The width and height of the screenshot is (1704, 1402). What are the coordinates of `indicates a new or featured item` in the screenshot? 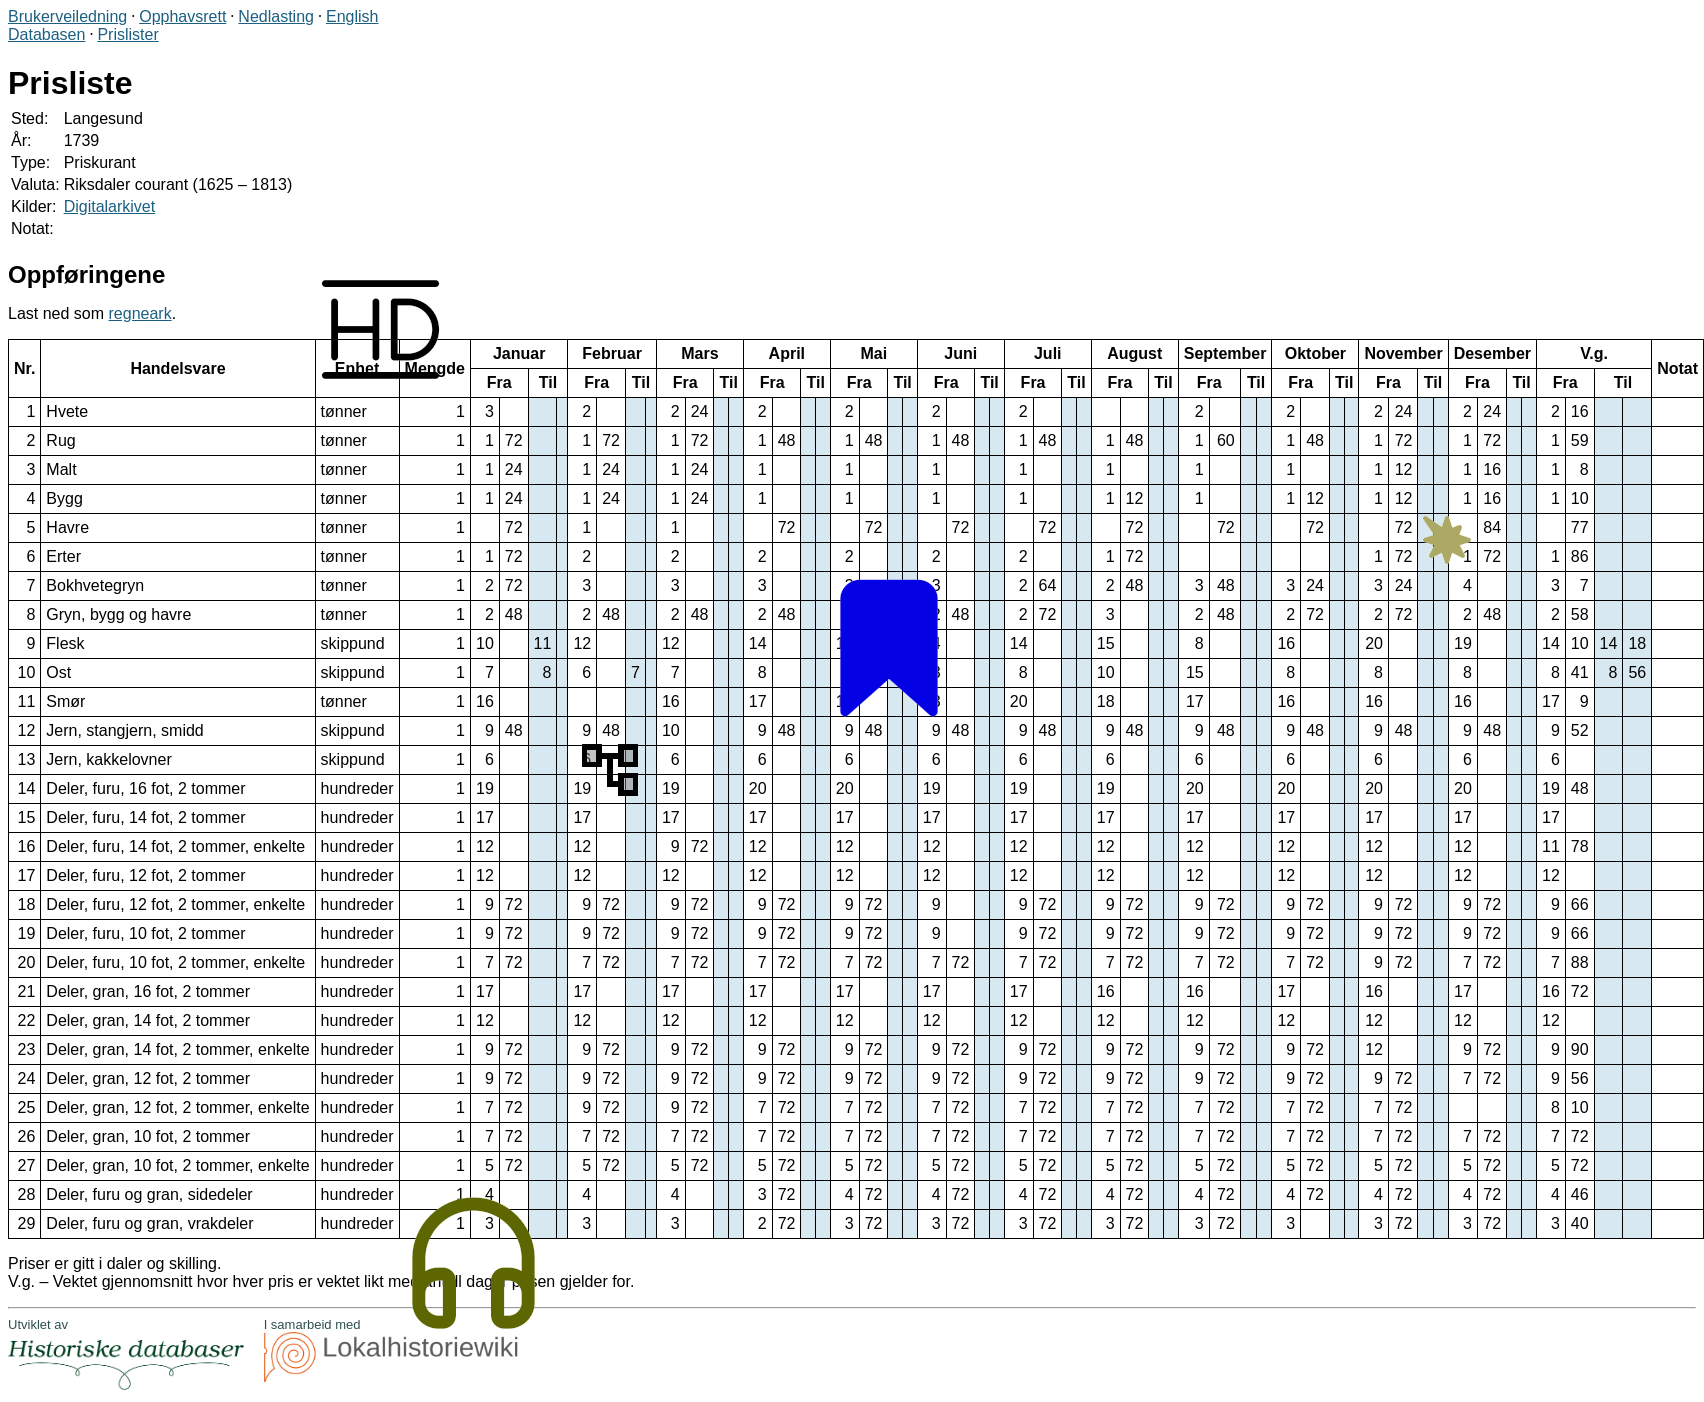 It's located at (1447, 540).